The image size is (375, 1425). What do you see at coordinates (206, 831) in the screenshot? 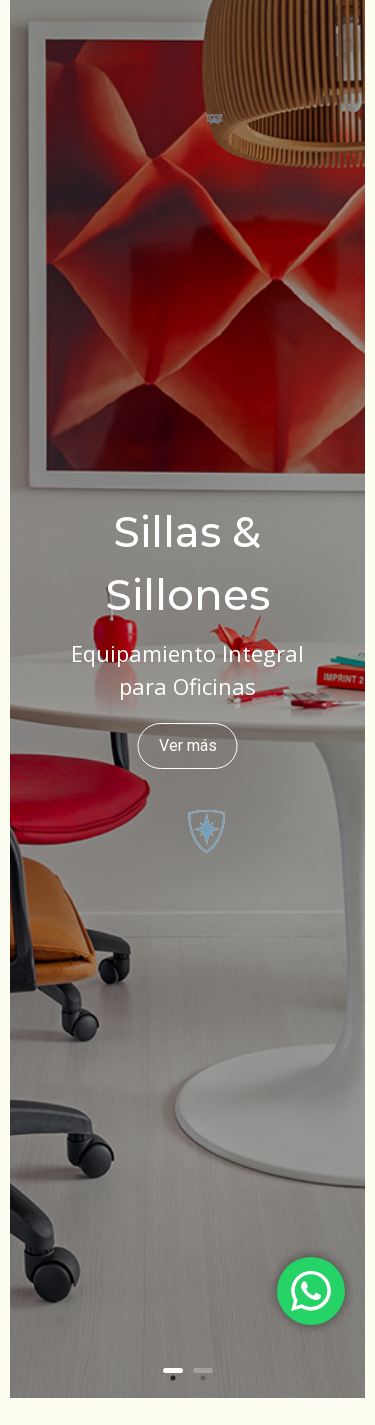
I see `activate shield or defense mode` at bounding box center [206, 831].